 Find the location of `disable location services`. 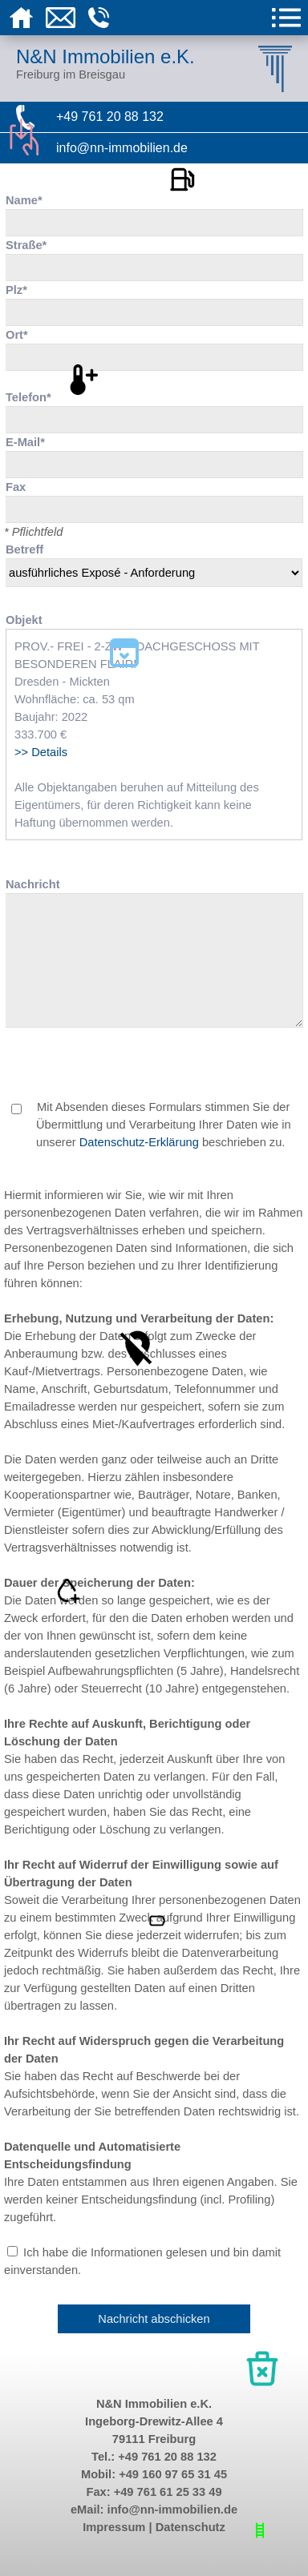

disable location services is located at coordinates (137, 1348).